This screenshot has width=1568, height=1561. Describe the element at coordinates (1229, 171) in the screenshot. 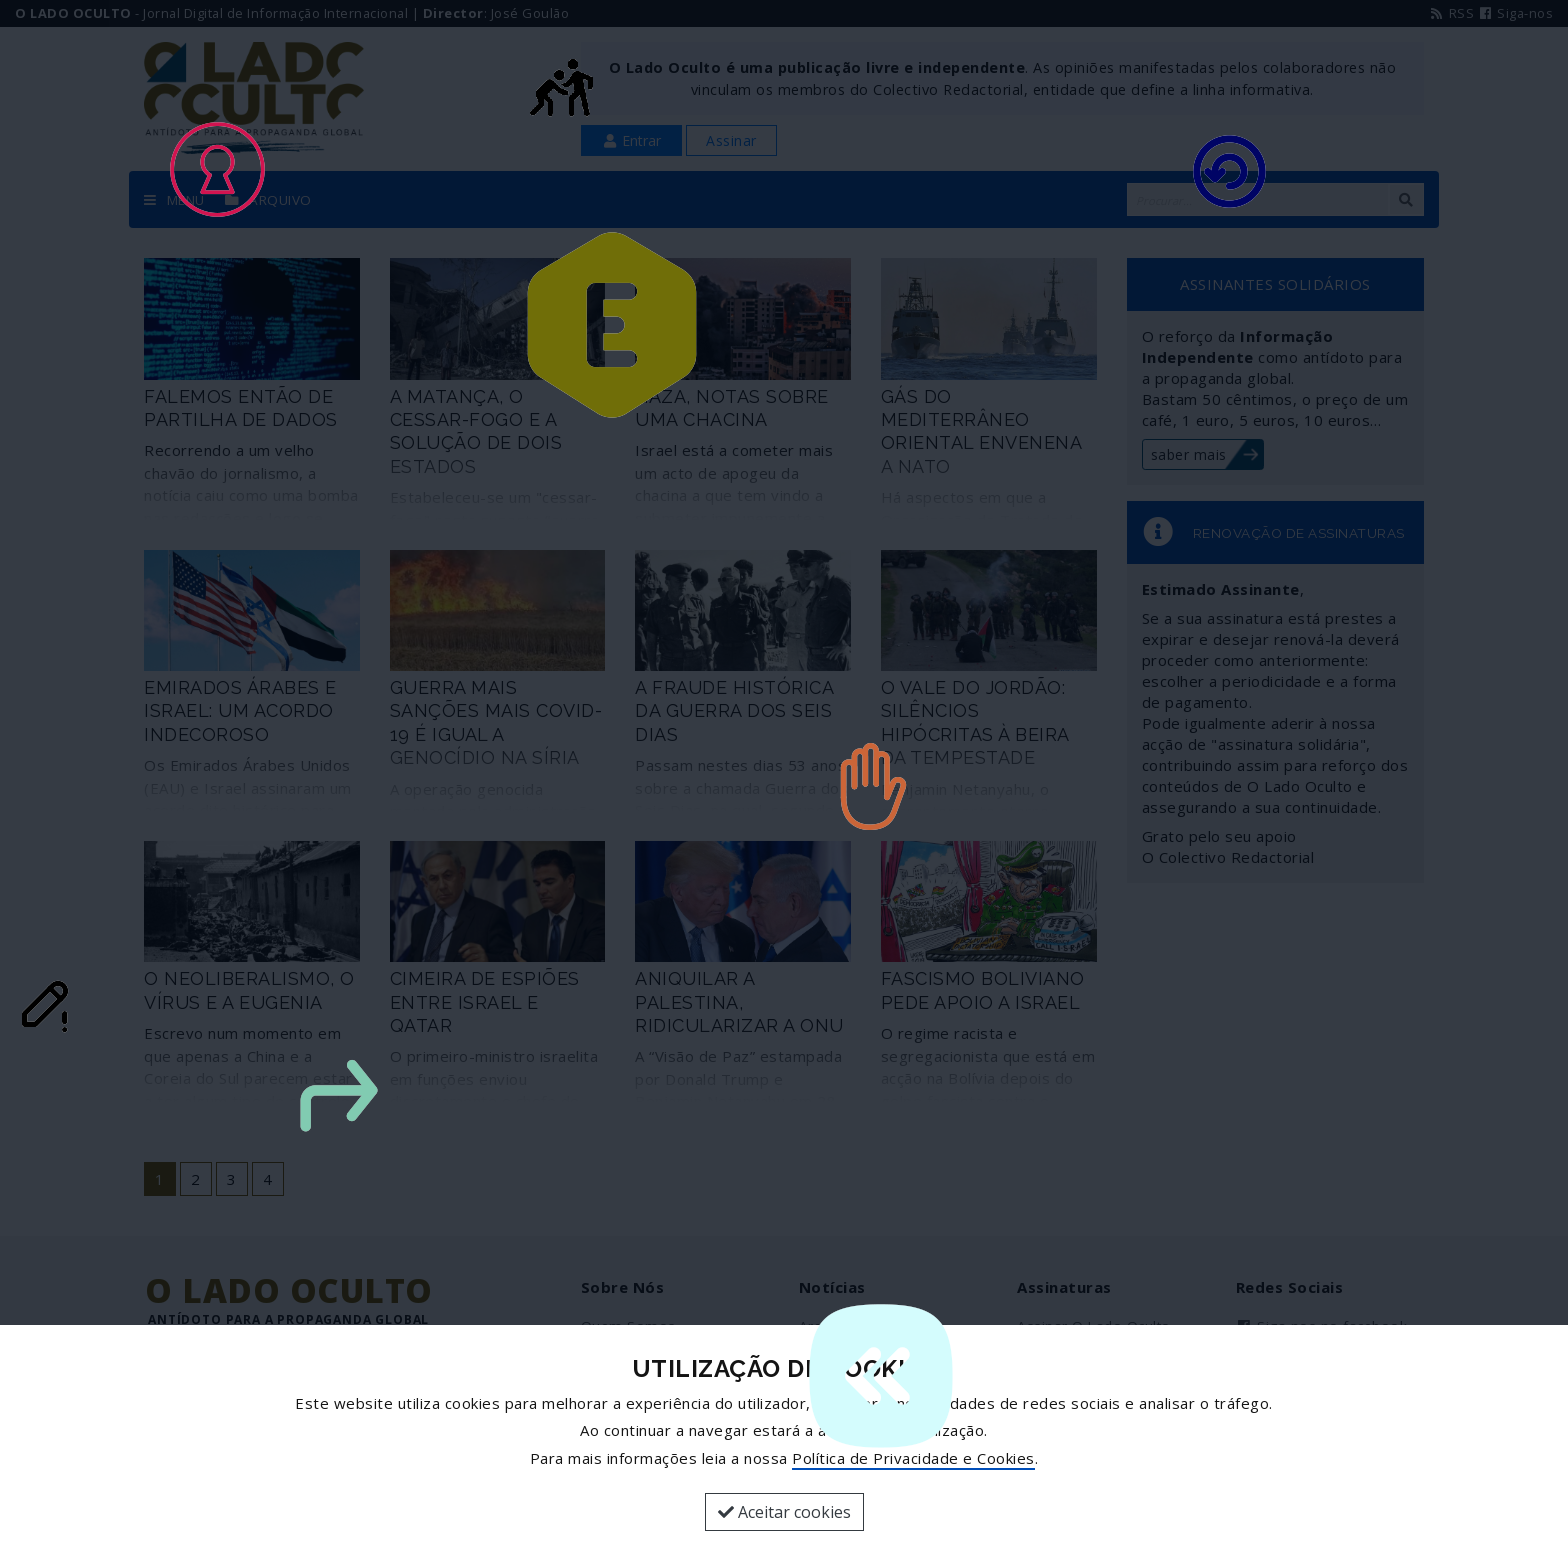

I see `indicates creative commons share-alike license` at that location.